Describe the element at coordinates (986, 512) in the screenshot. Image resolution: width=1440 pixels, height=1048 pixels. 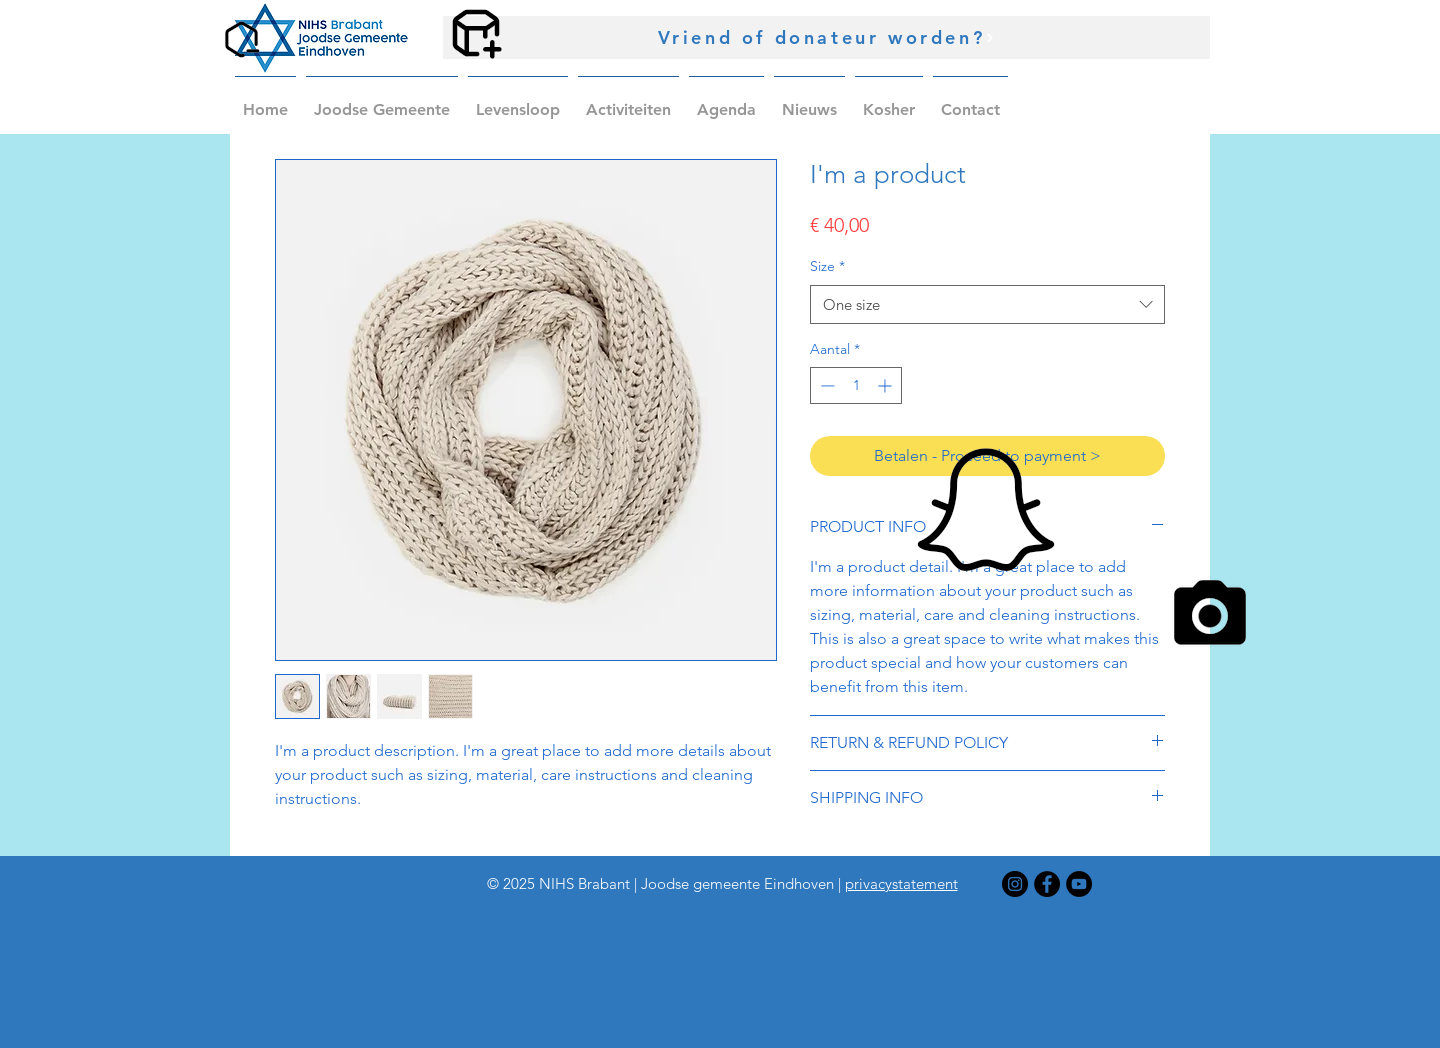
I see `open snapchat app` at that location.